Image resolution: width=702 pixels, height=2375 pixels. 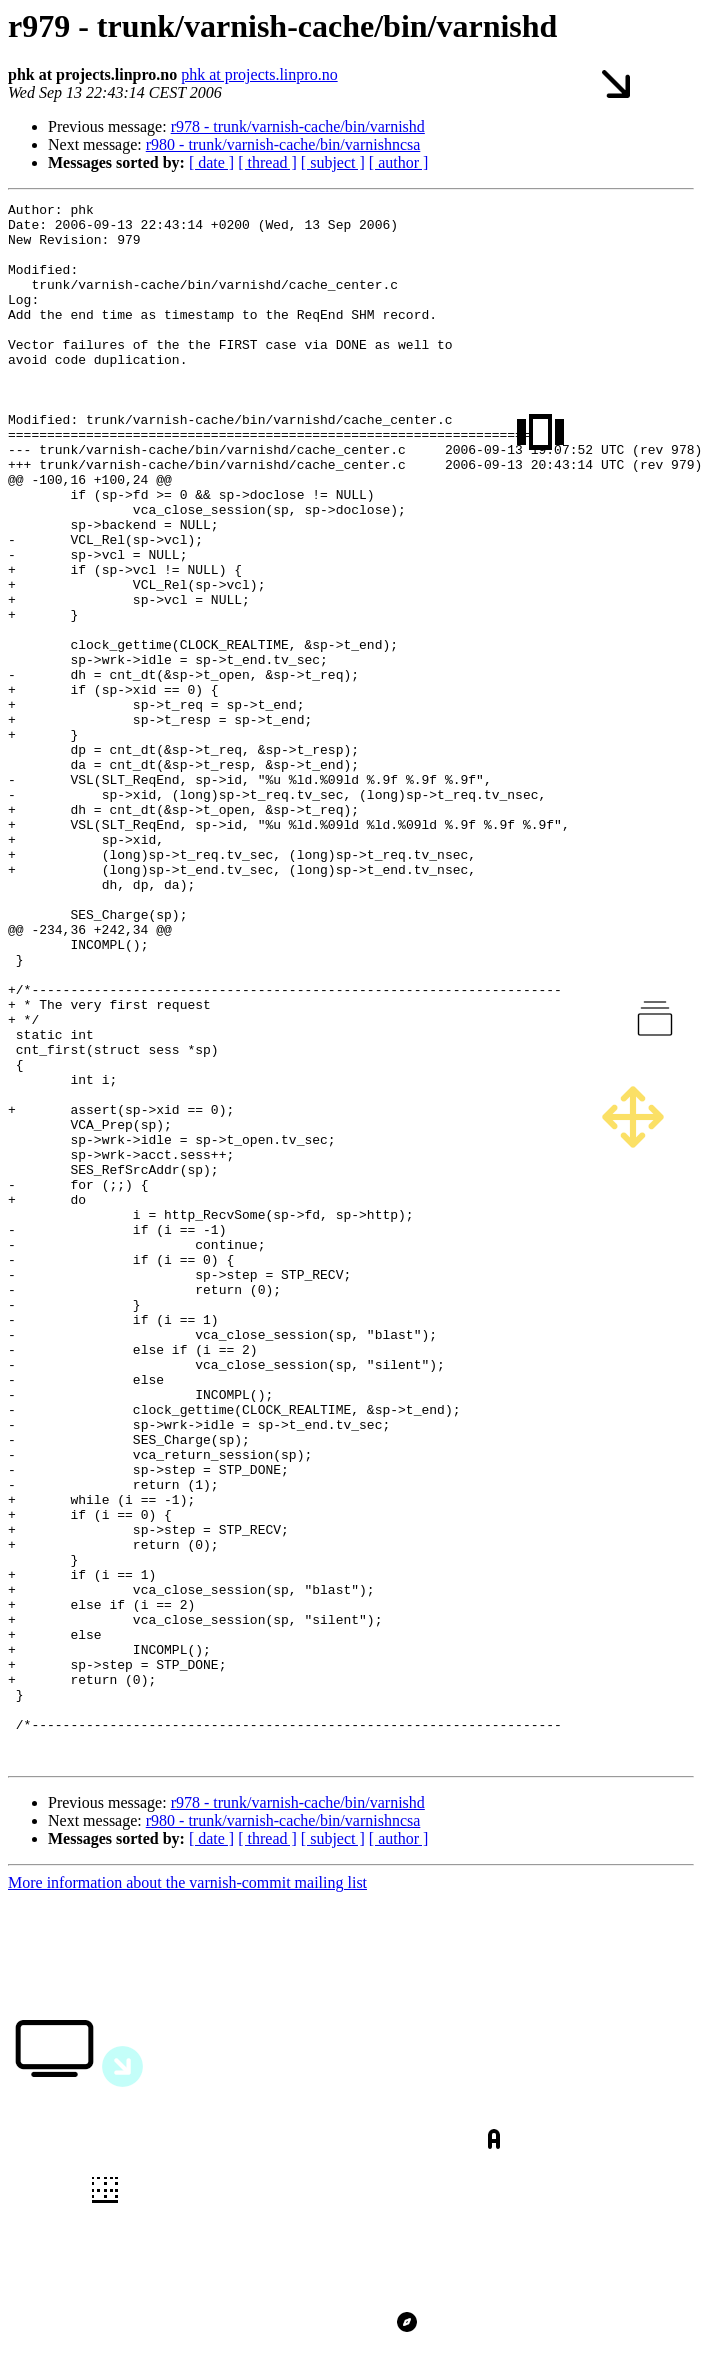 I want to click on navigate to the next section diagonally, so click(x=122, y=2066).